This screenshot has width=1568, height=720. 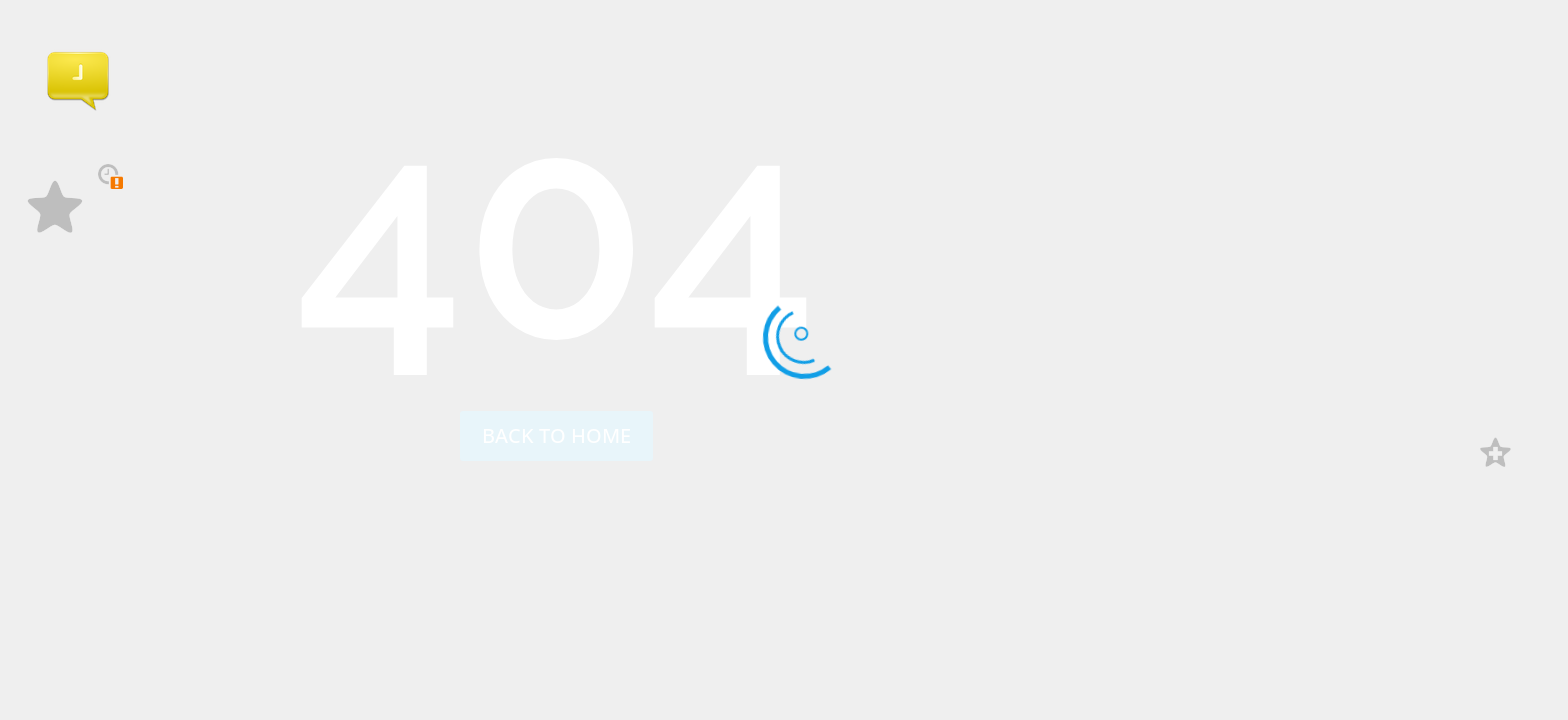 I want to click on access your bookmarked items, so click(x=55, y=209).